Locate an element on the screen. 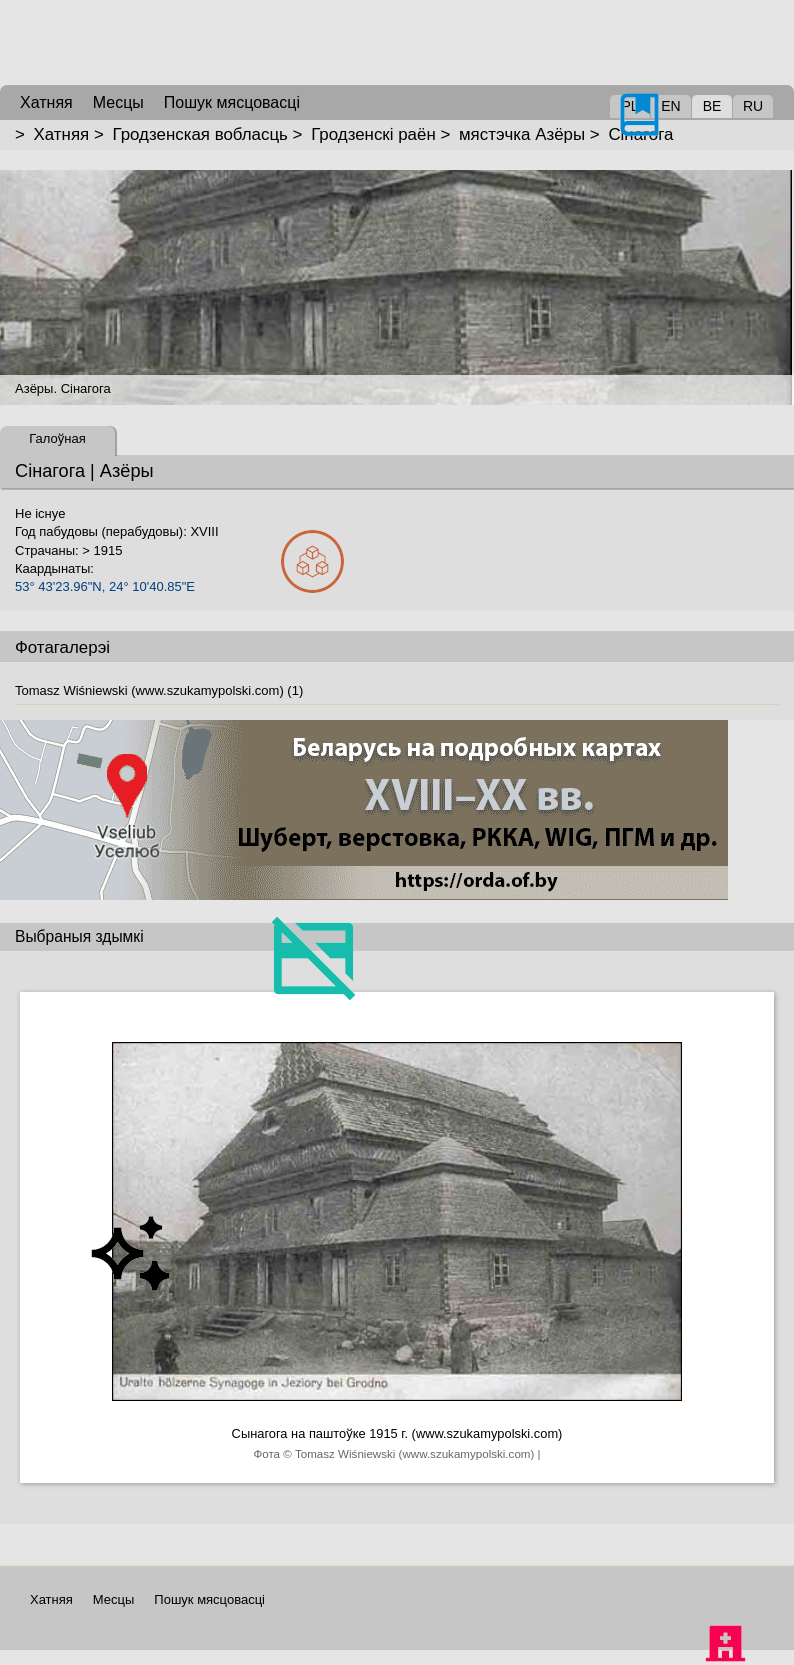  tRPC framework logo is located at coordinates (312, 561).